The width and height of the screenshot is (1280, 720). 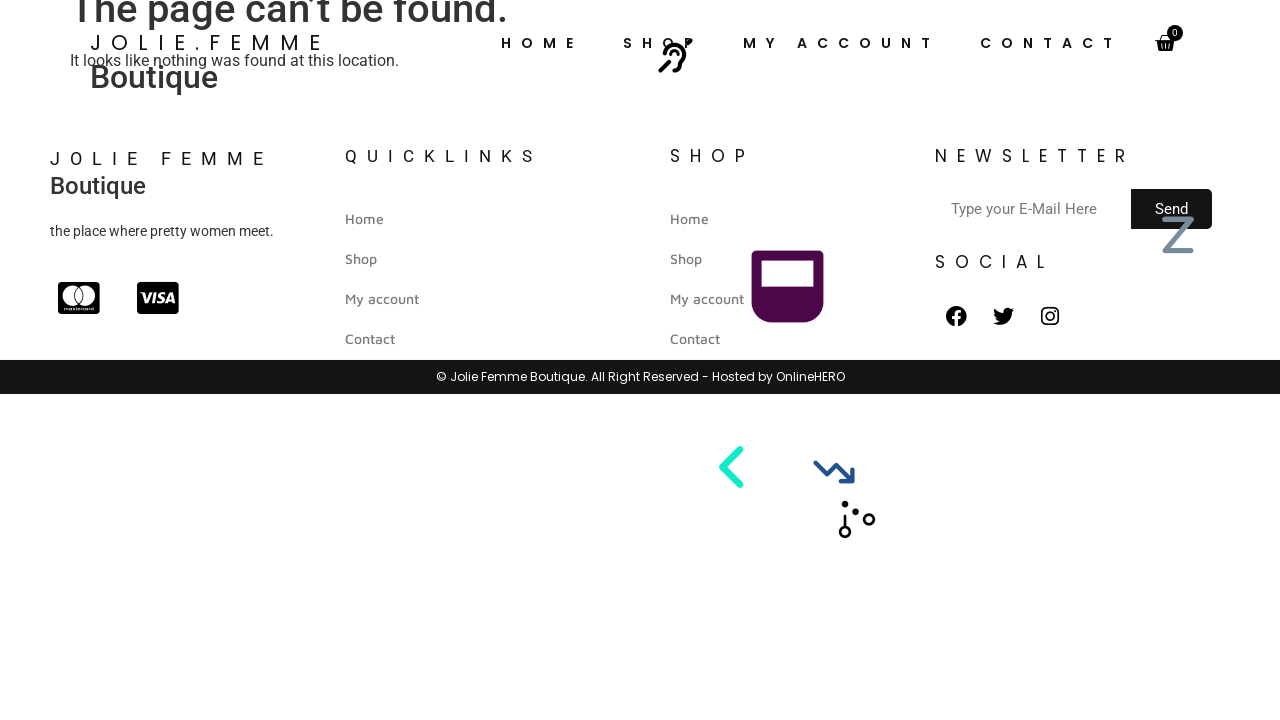 What do you see at coordinates (787, 286) in the screenshot?
I see `view drink or beverage options` at bounding box center [787, 286].